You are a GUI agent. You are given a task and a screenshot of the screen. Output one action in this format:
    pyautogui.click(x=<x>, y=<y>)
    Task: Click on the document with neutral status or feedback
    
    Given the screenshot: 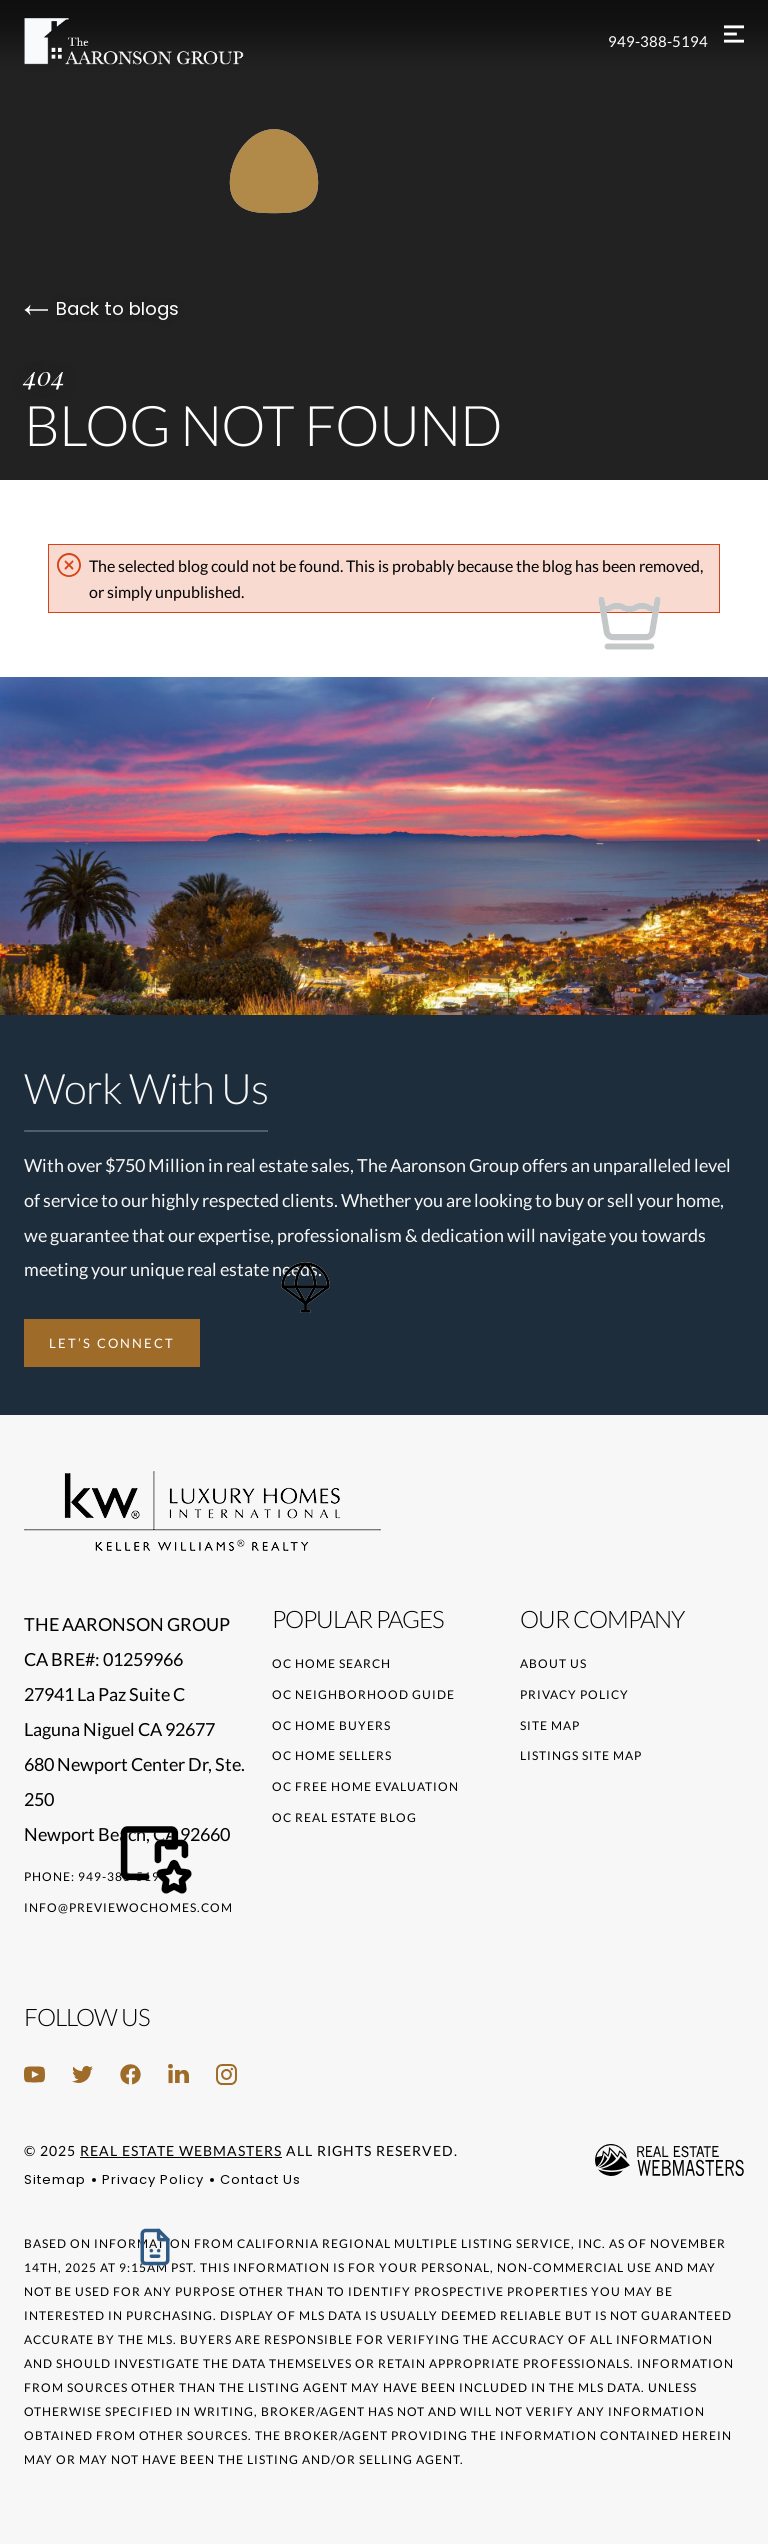 What is the action you would take?
    pyautogui.click(x=155, y=2247)
    